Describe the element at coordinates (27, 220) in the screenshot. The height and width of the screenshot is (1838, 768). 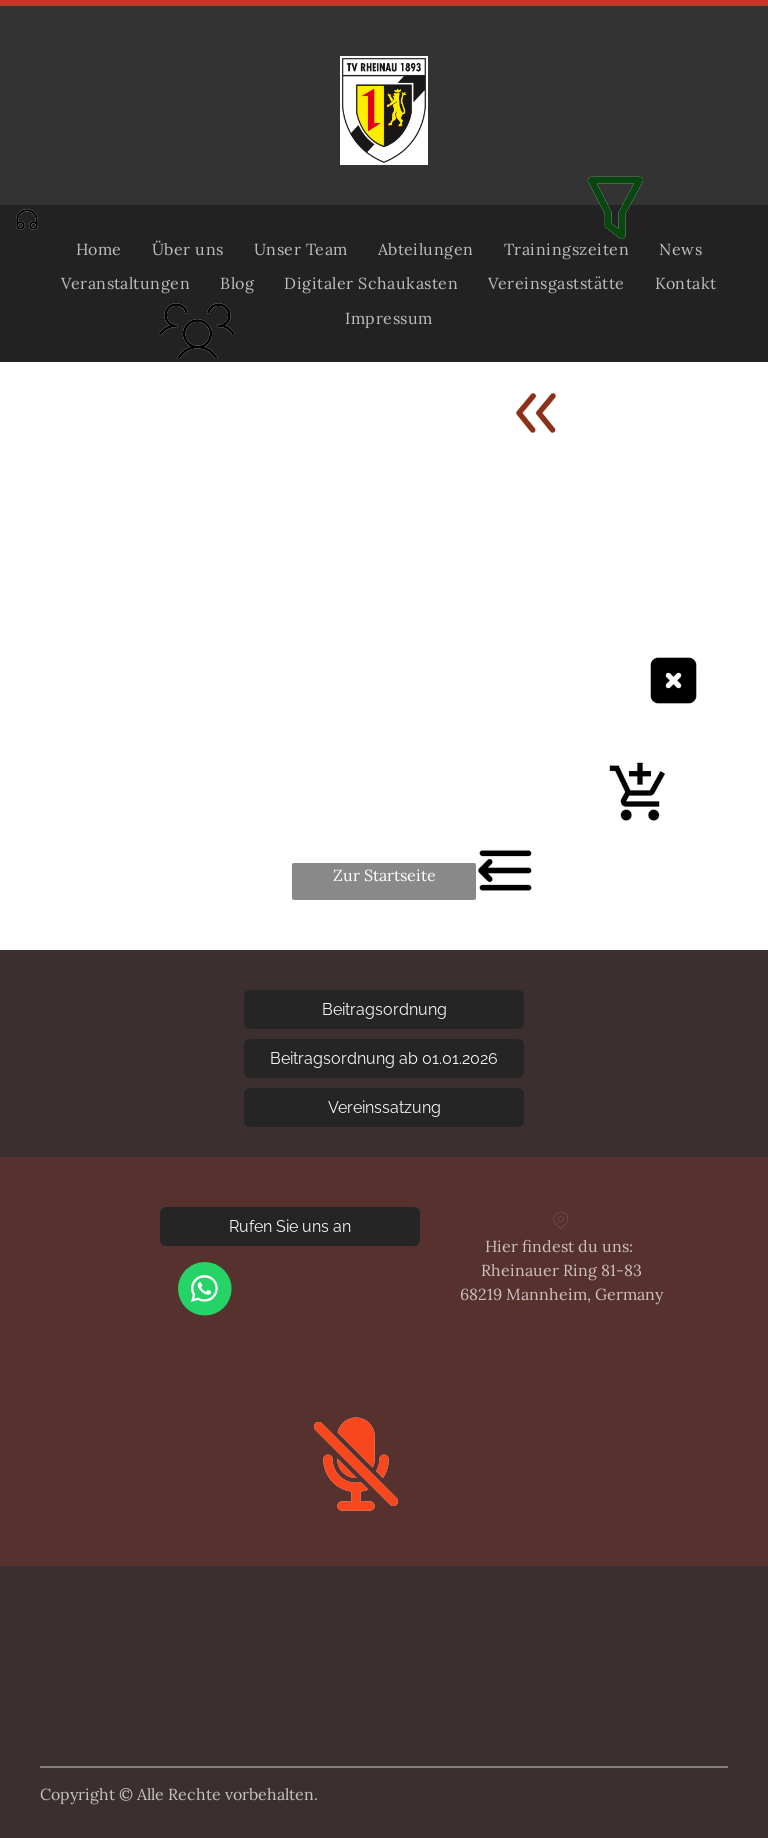
I see `access audio or music settings` at that location.